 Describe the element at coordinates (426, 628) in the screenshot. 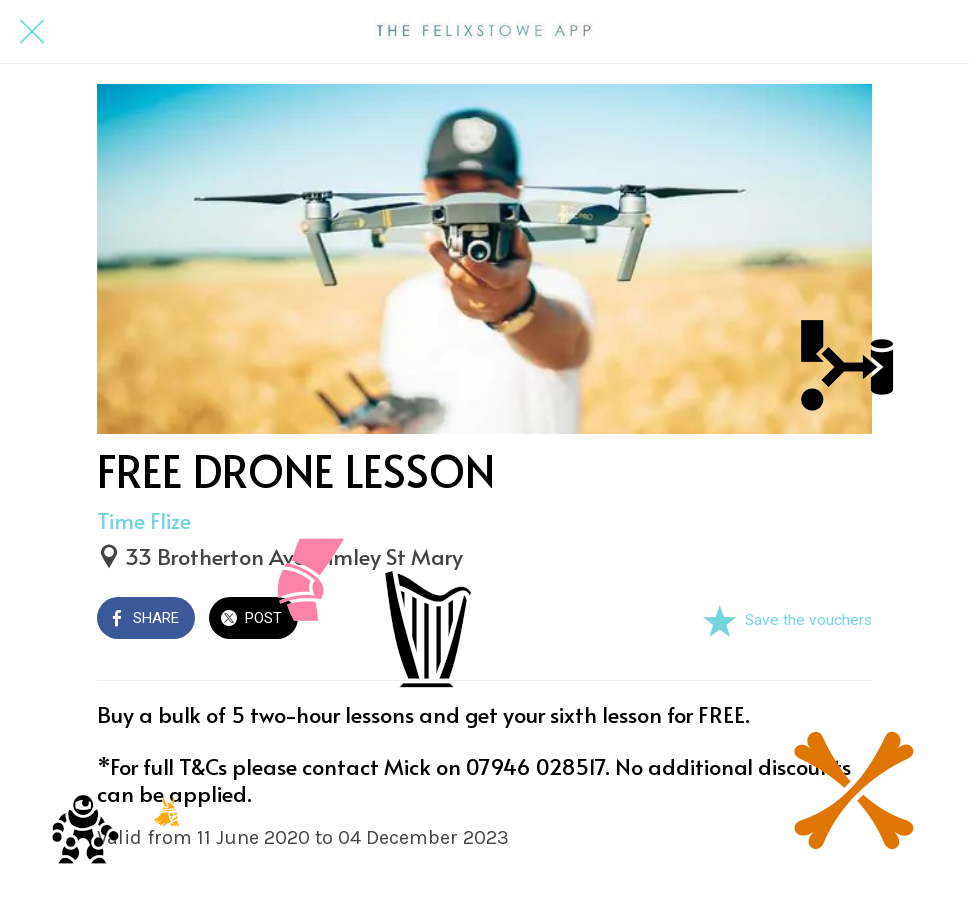

I see `access music or audio settings` at that location.